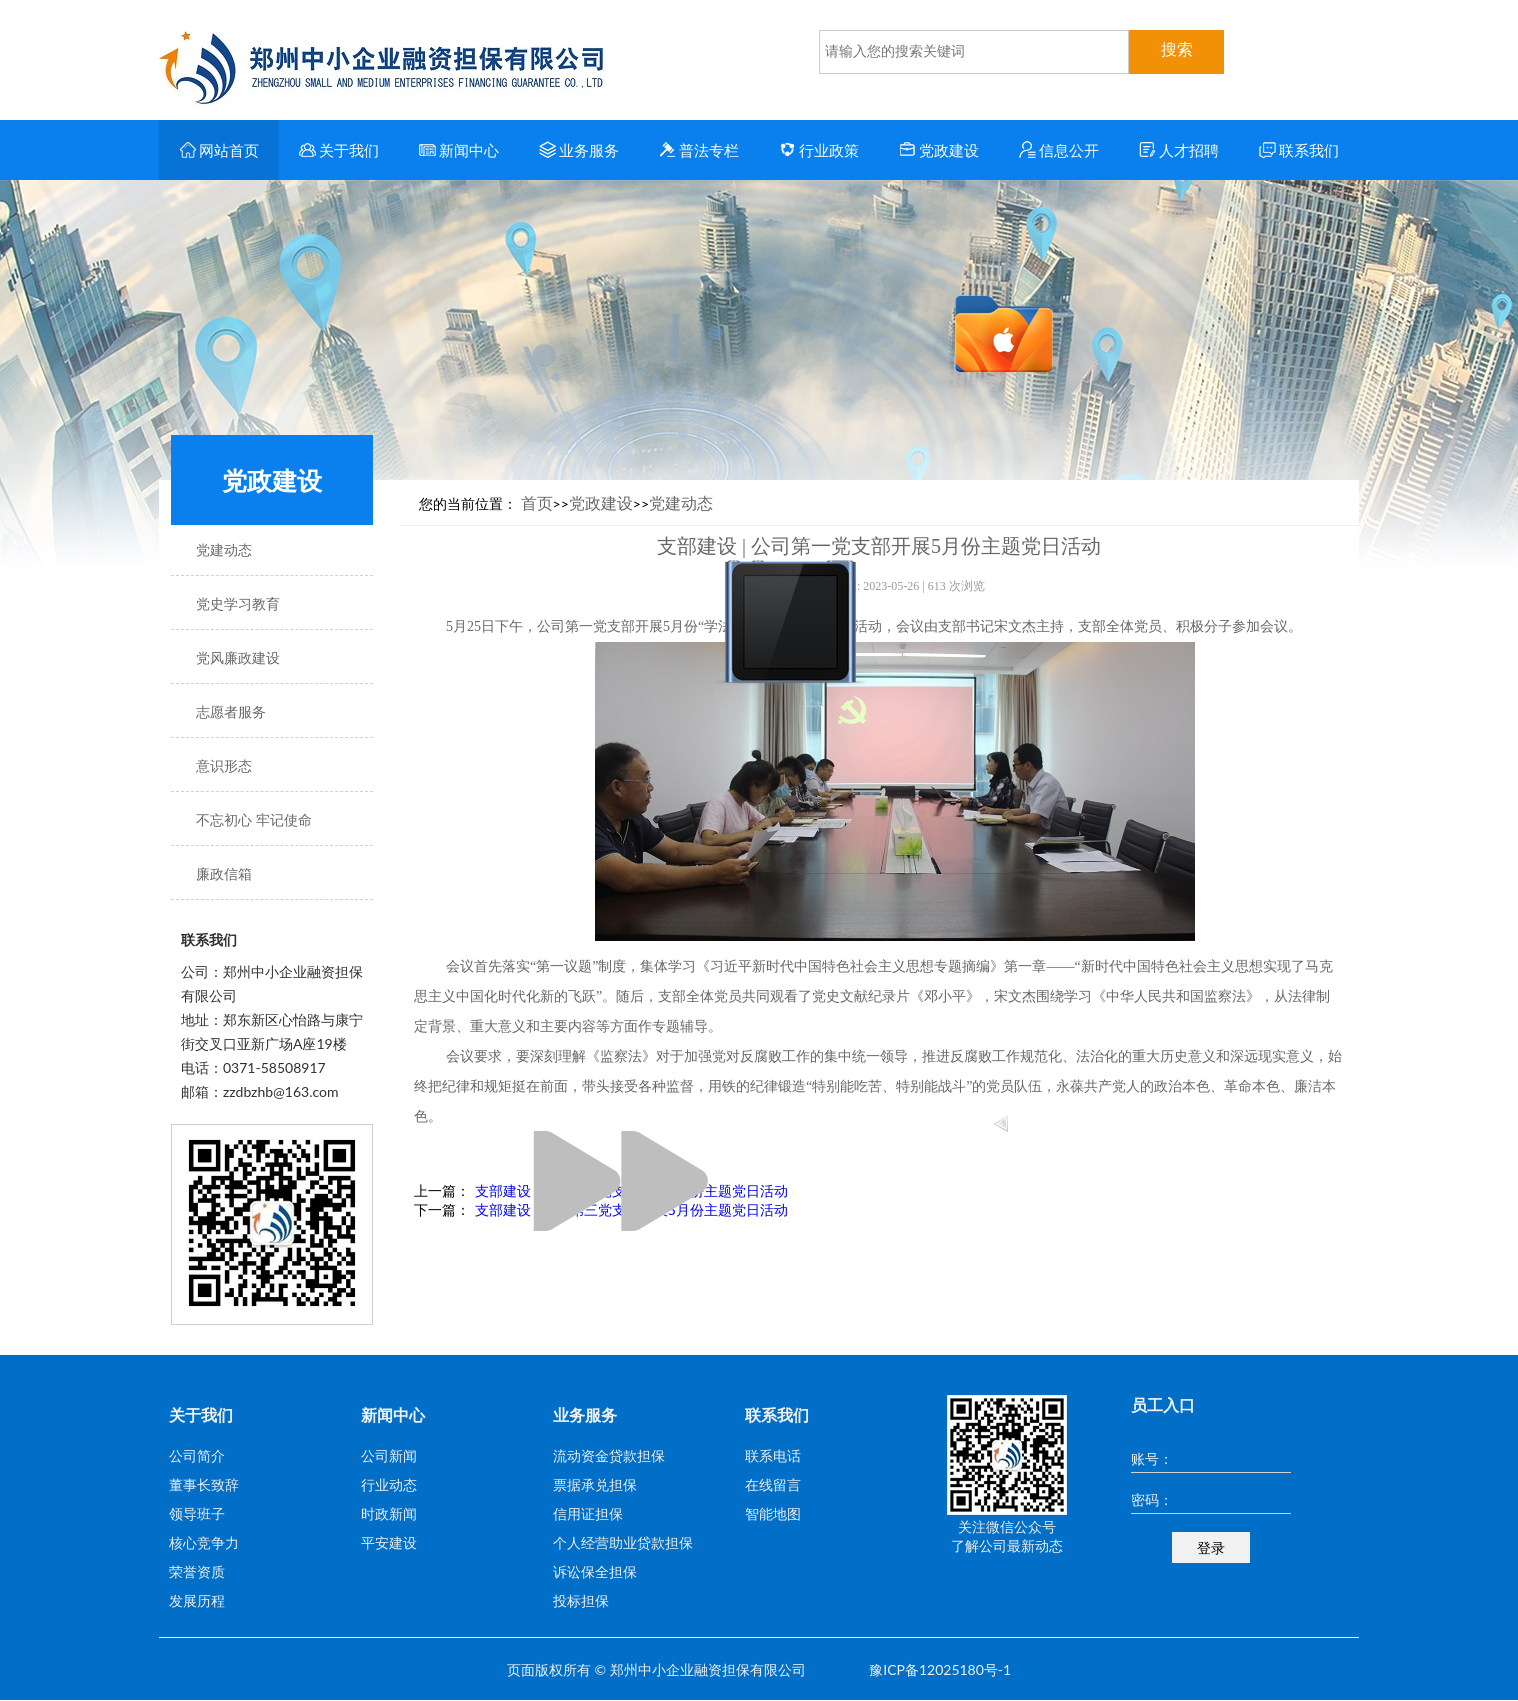 Image resolution: width=1518 pixels, height=1701 pixels. I want to click on iPod nano device connected, so click(790, 621).